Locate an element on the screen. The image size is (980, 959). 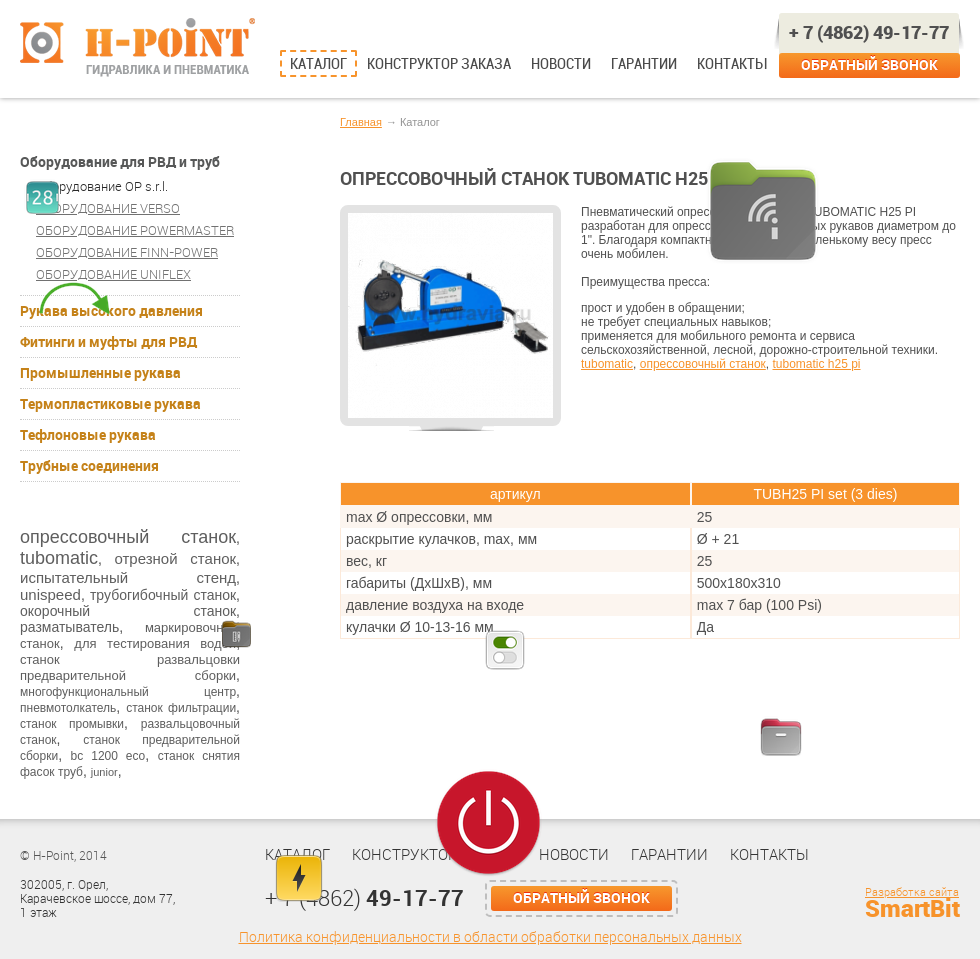
open insync cloud sync folder is located at coordinates (763, 211).